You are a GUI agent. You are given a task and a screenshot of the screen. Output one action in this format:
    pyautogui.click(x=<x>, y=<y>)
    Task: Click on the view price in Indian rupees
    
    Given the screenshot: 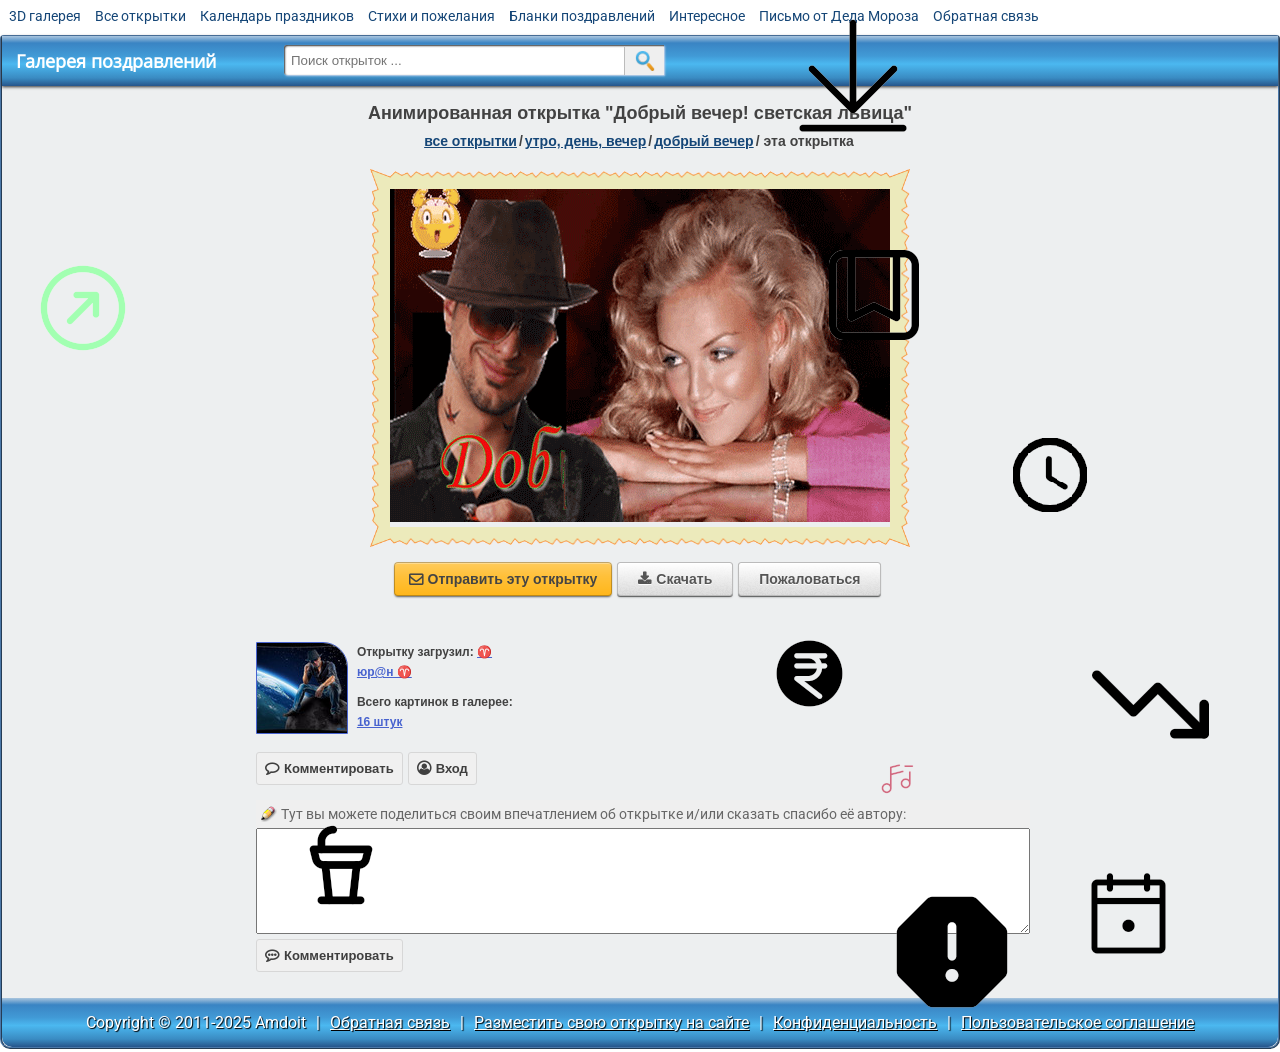 What is the action you would take?
    pyautogui.click(x=809, y=673)
    